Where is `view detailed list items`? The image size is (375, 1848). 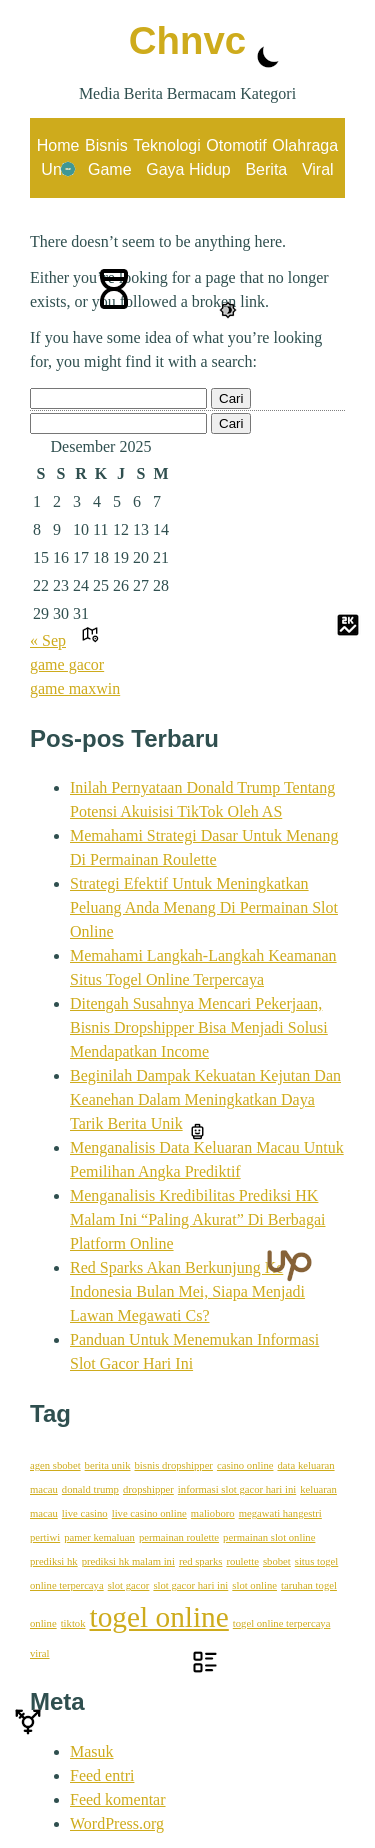 view detailed list items is located at coordinates (205, 1662).